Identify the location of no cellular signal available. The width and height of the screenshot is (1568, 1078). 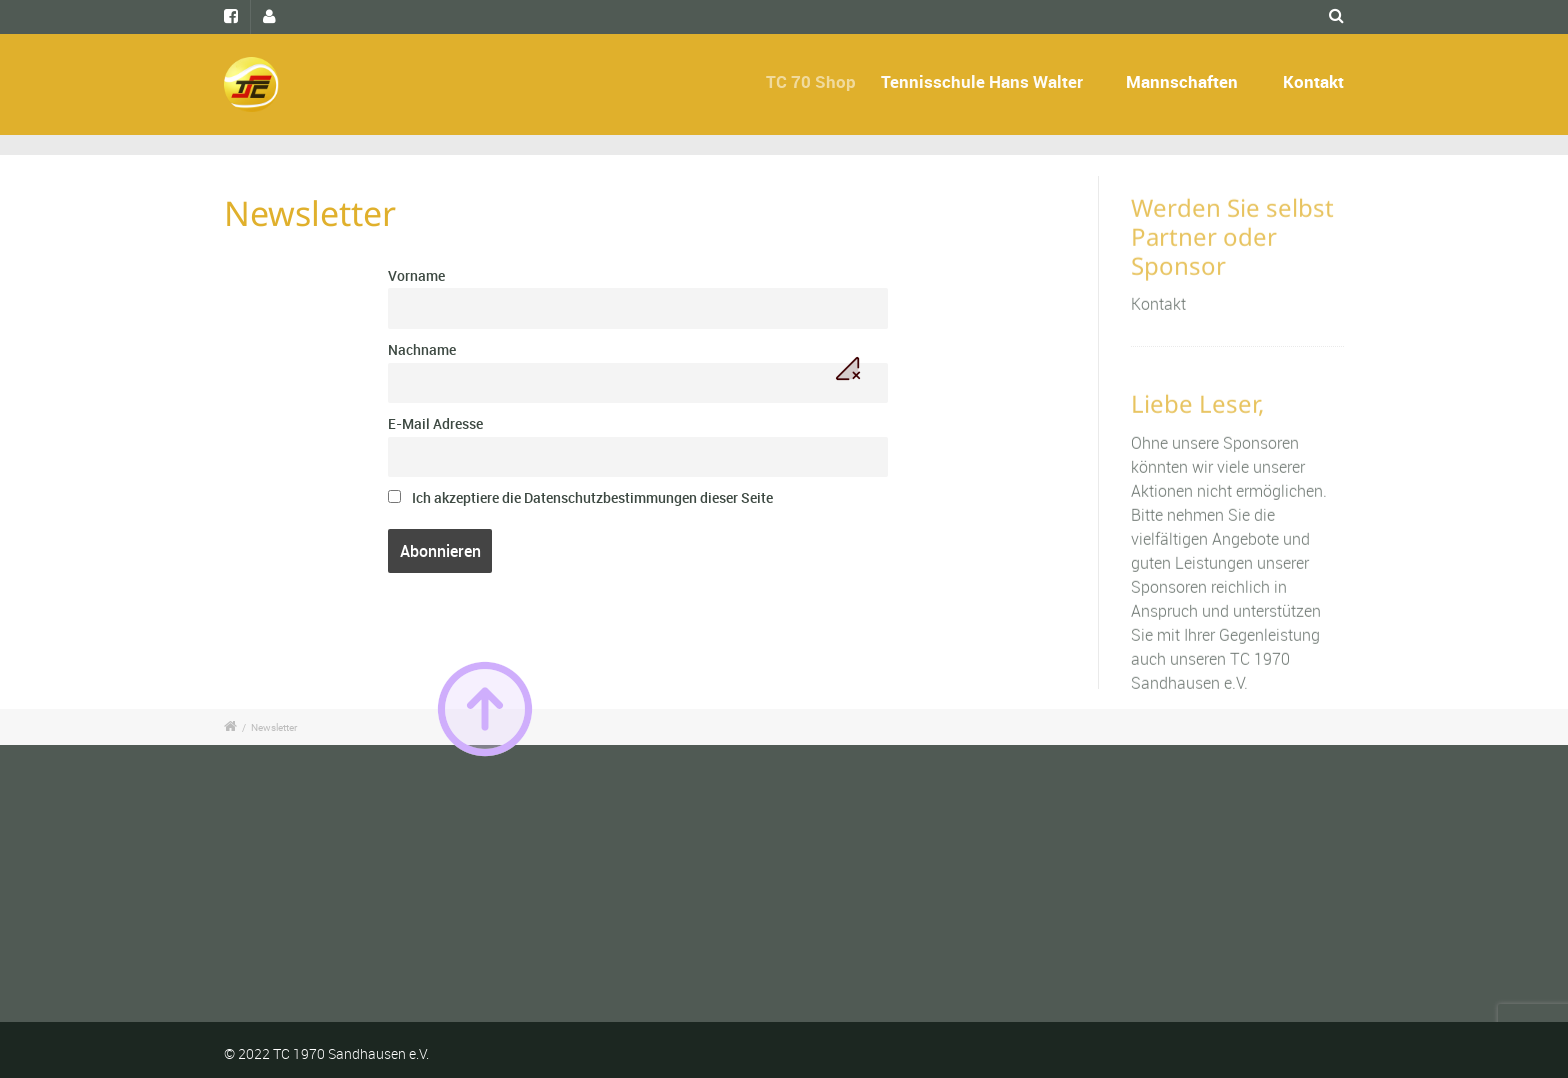
(849, 369).